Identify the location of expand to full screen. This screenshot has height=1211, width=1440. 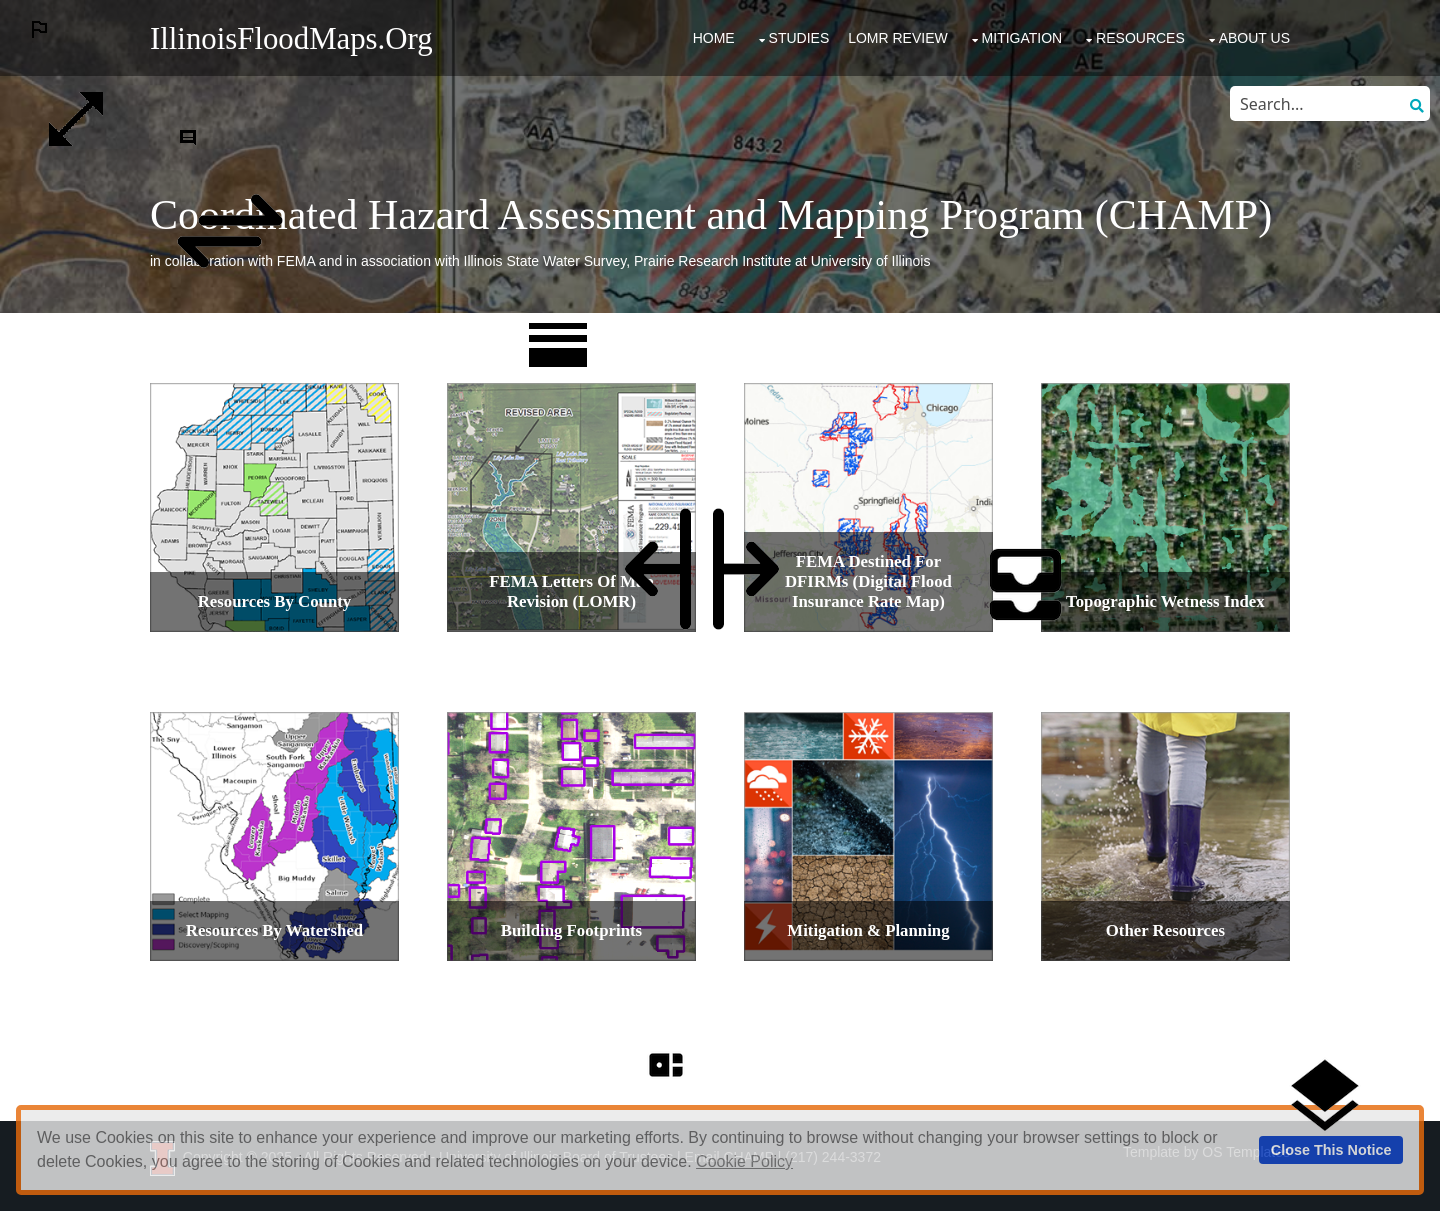
(76, 119).